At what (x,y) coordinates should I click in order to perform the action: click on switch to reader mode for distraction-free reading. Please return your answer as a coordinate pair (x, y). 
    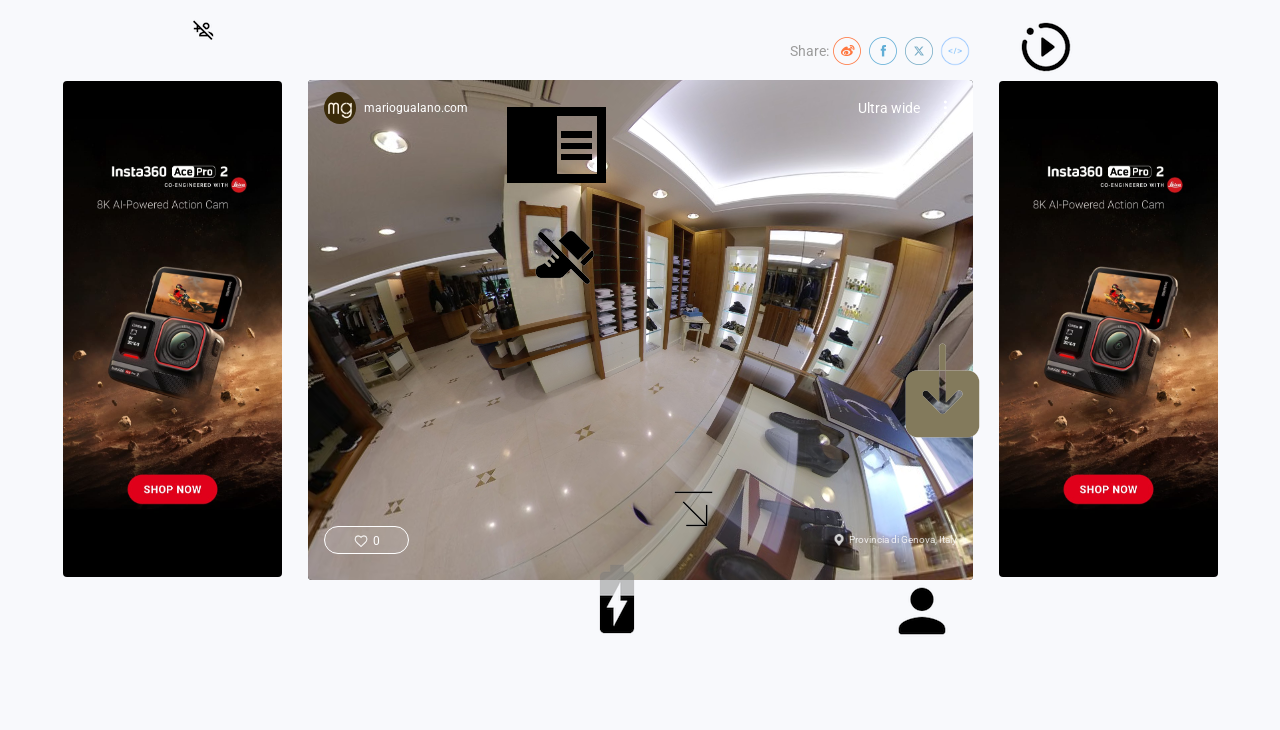
    Looking at the image, I should click on (556, 142).